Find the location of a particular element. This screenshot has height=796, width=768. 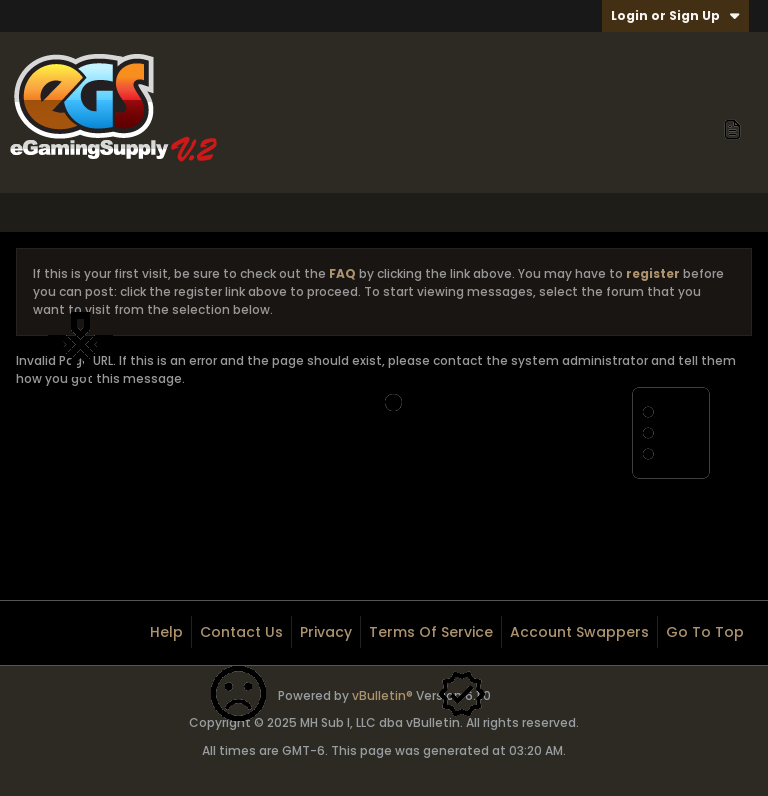

indicates a verified account or profile is located at coordinates (462, 694).